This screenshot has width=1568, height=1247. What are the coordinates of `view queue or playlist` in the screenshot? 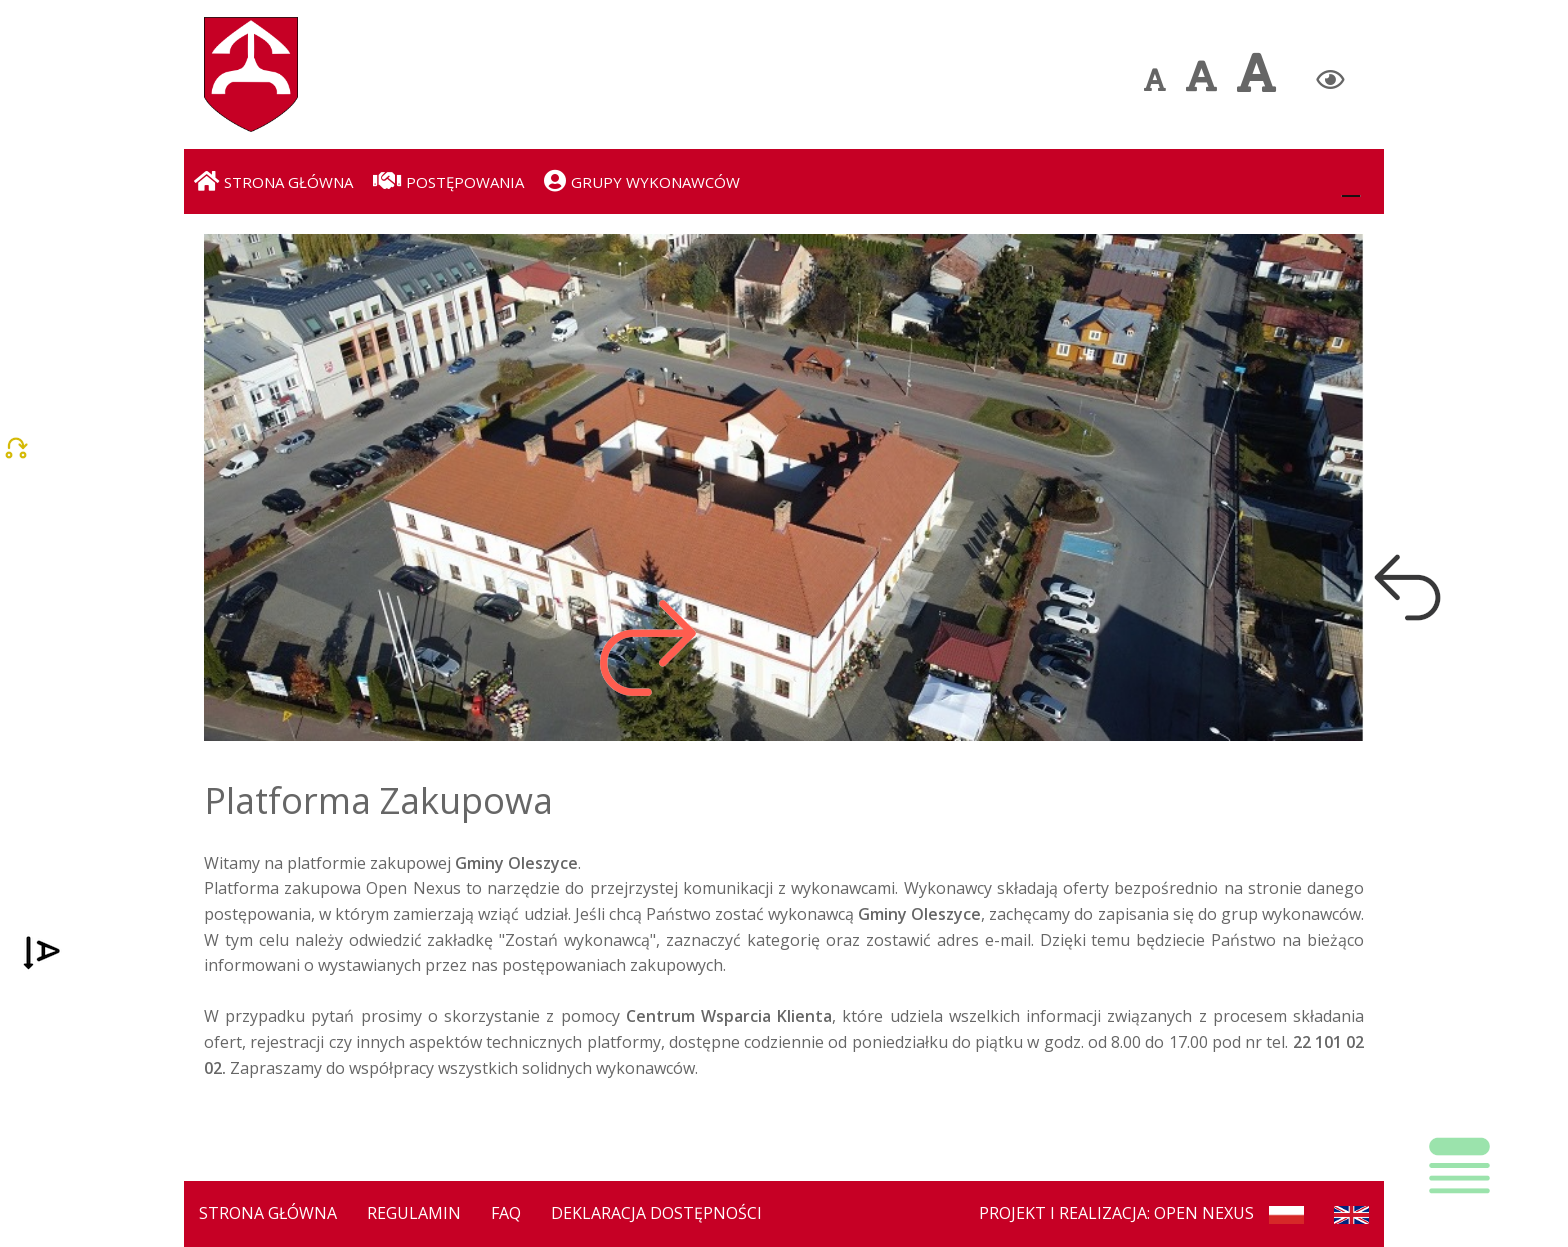 It's located at (1459, 1165).